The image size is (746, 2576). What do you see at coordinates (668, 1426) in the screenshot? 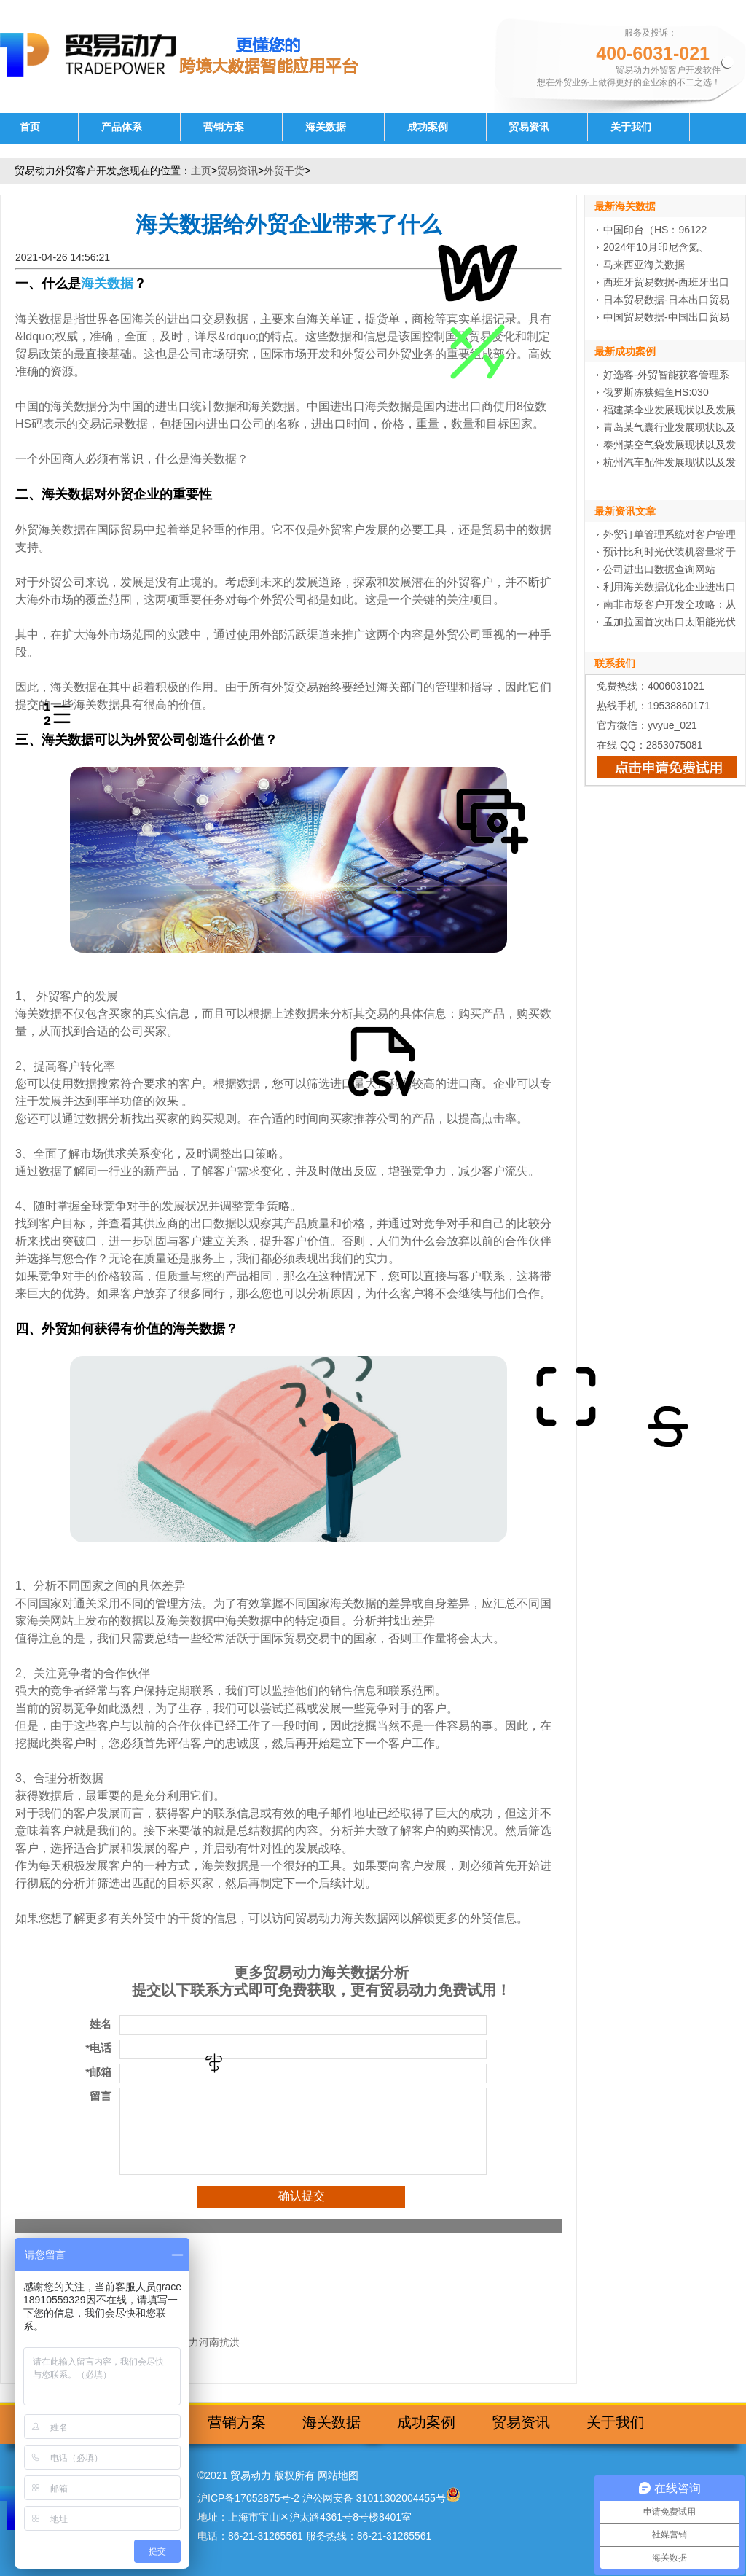
I see `apply strikethrough formatting to selected text` at bounding box center [668, 1426].